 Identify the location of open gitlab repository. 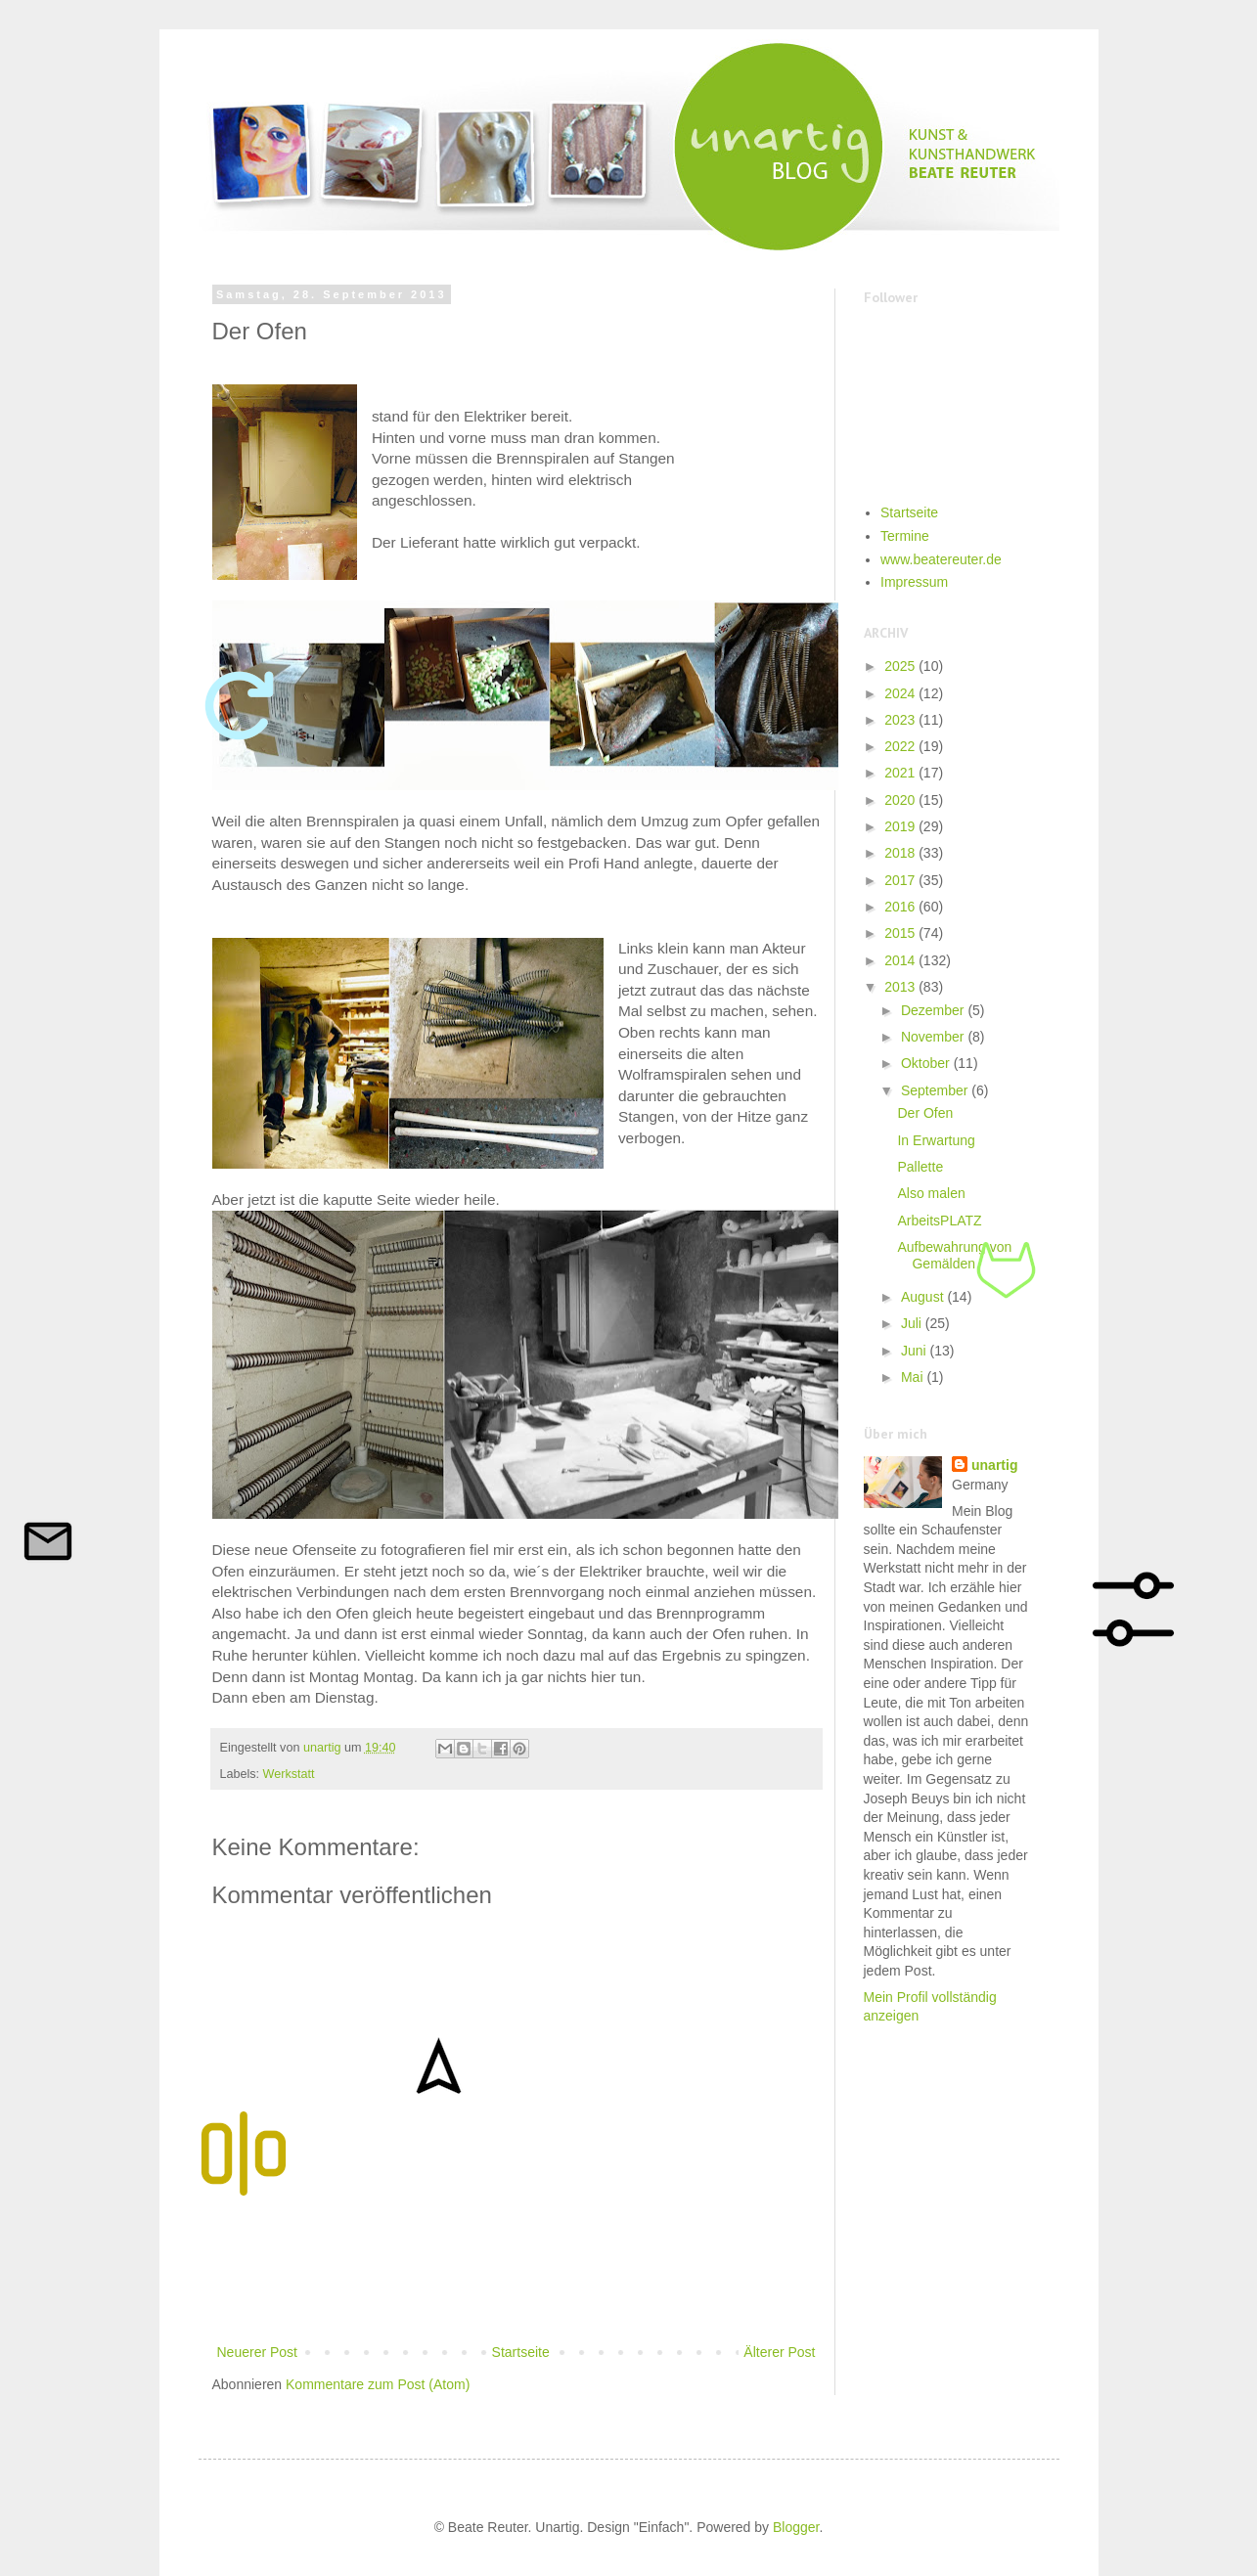
(1006, 1268).